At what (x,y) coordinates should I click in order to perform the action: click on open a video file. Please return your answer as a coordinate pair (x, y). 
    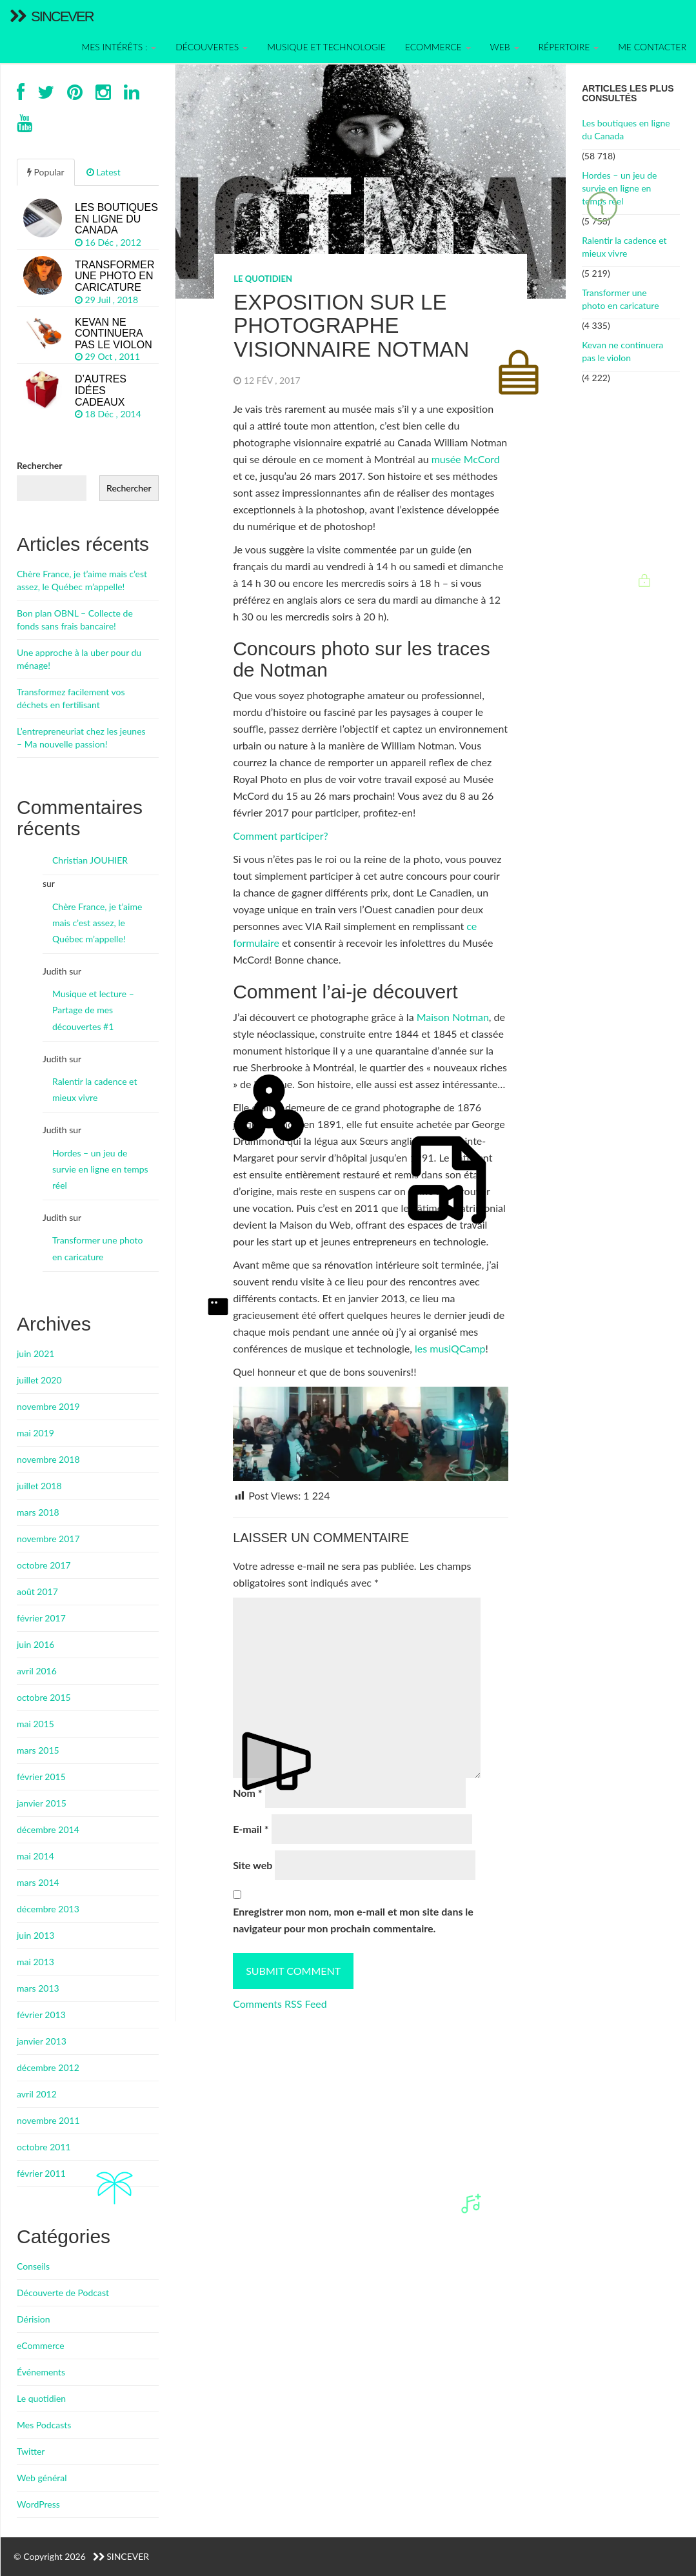
    Looking at the image, I should click on (448, 1180).